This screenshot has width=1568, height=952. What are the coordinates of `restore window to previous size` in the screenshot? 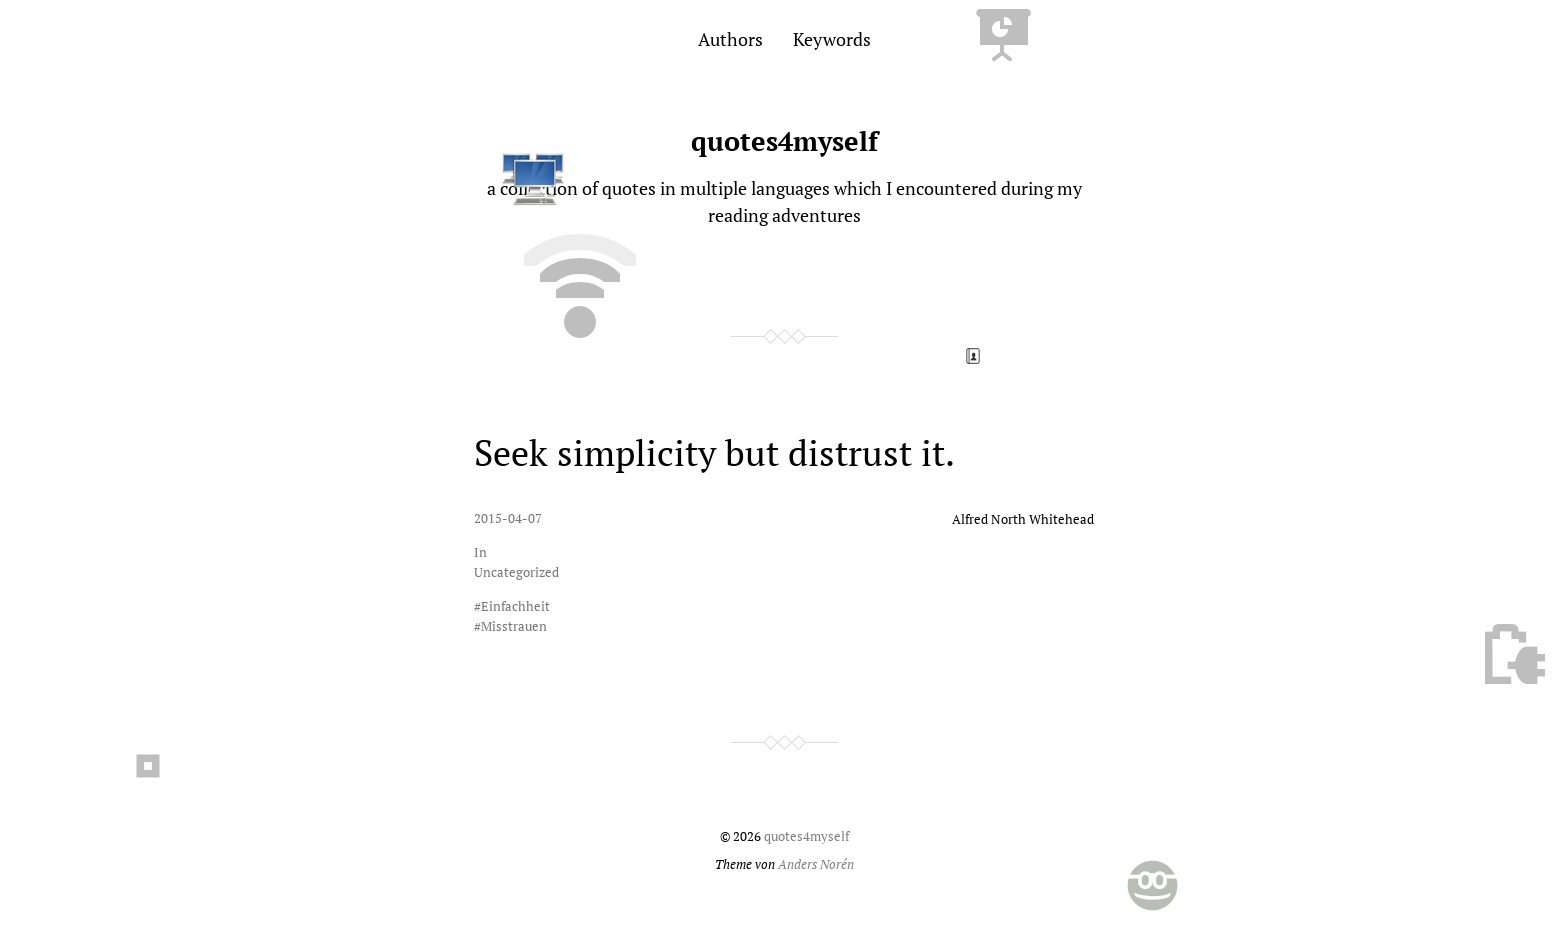 It's located at (148, 766).